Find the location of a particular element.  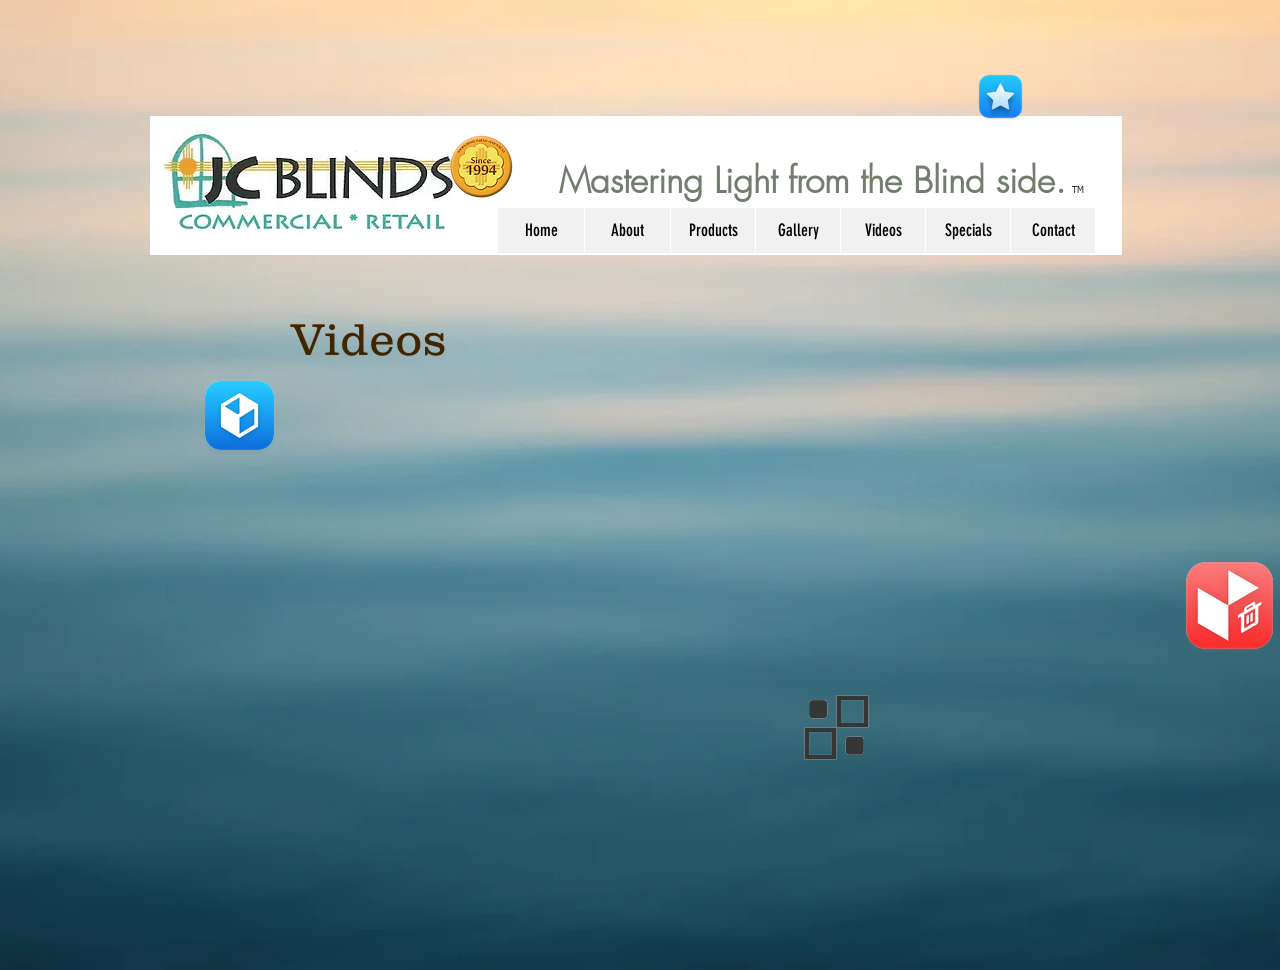

open flatsweep app for system cleanup is located at coordinates (1229, 605).